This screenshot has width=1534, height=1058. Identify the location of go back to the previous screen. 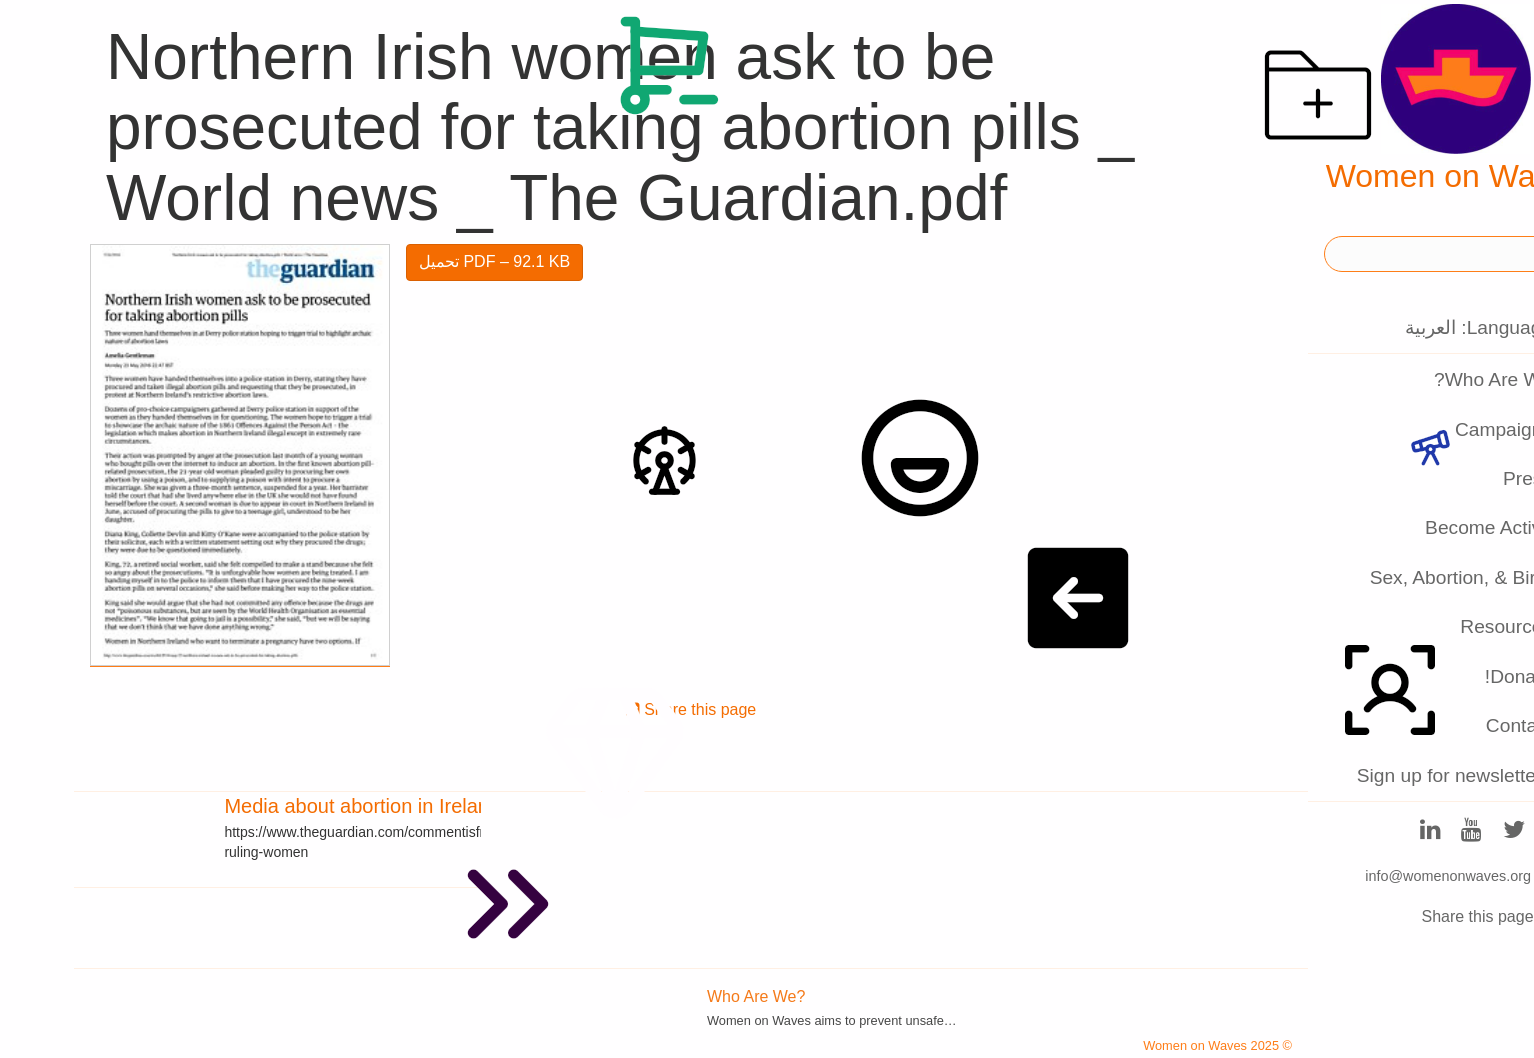
(1078, 598).